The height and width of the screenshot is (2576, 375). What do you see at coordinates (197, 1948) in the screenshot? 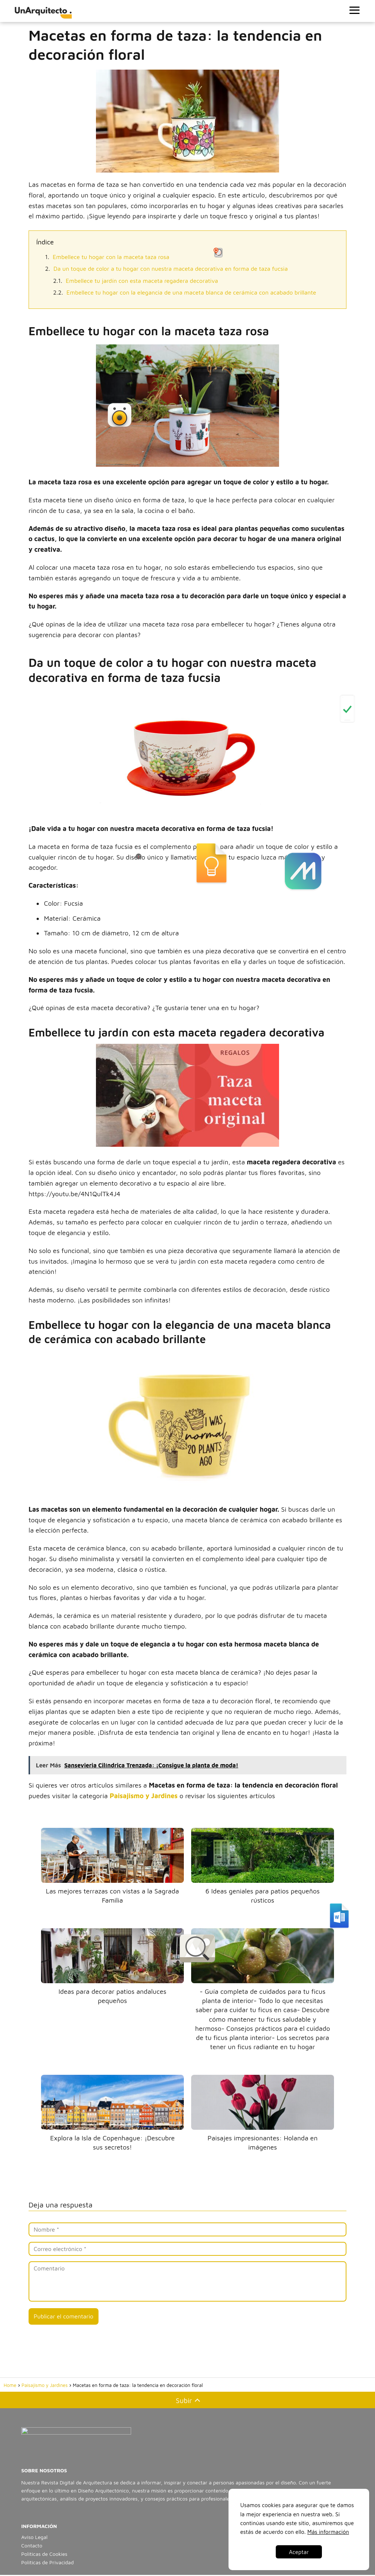
I see `open the image viewer application` at bounding box center [197, 1948].